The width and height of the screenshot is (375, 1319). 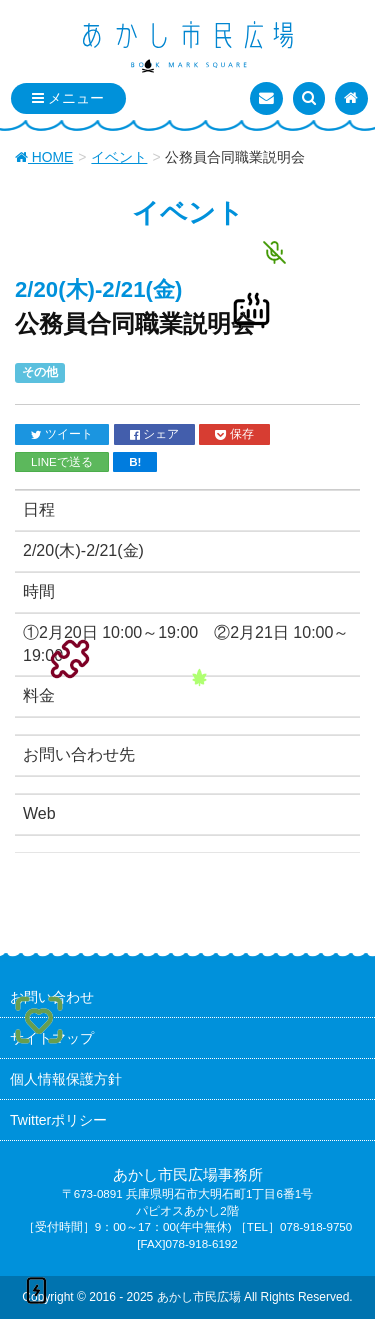 I want to click on access extensions or plugins, so click(x=70, y=659).